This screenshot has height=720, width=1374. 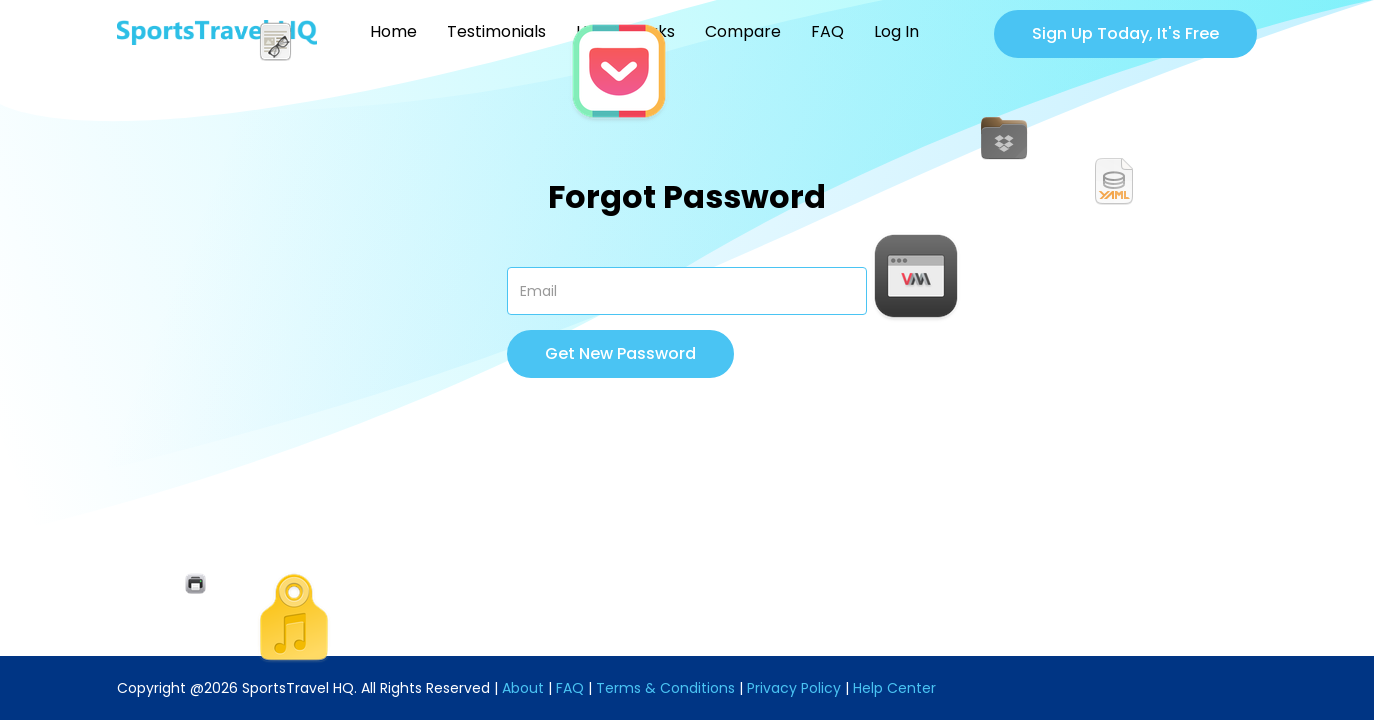 I want to click on a yaml configuration file, so click(x=1114, y=181).